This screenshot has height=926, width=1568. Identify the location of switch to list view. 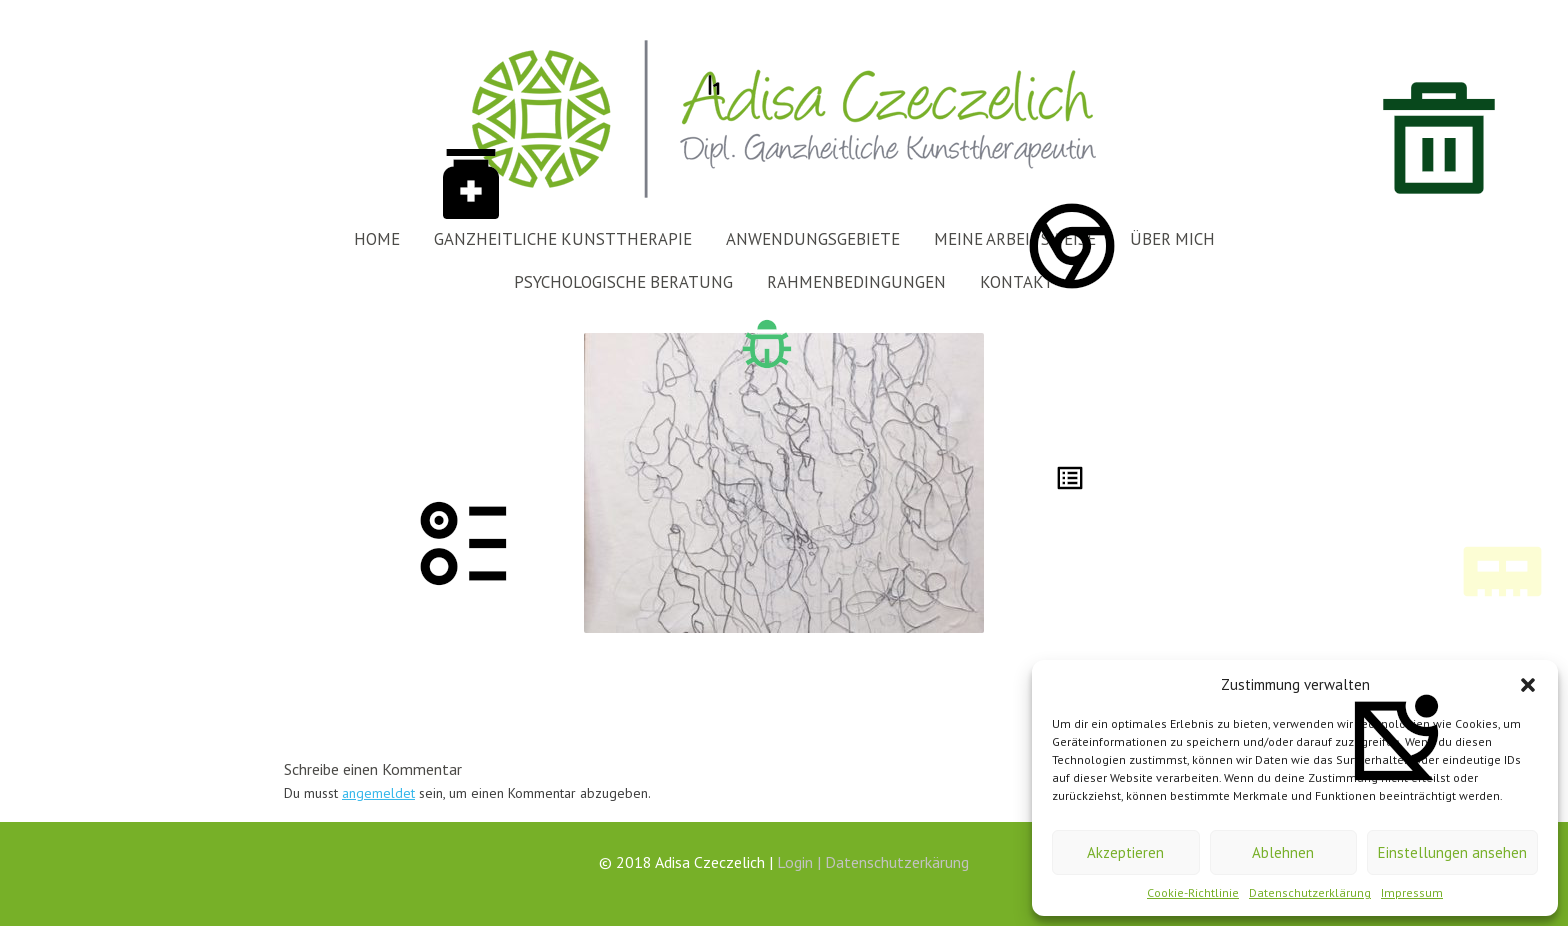
(1070, 478).